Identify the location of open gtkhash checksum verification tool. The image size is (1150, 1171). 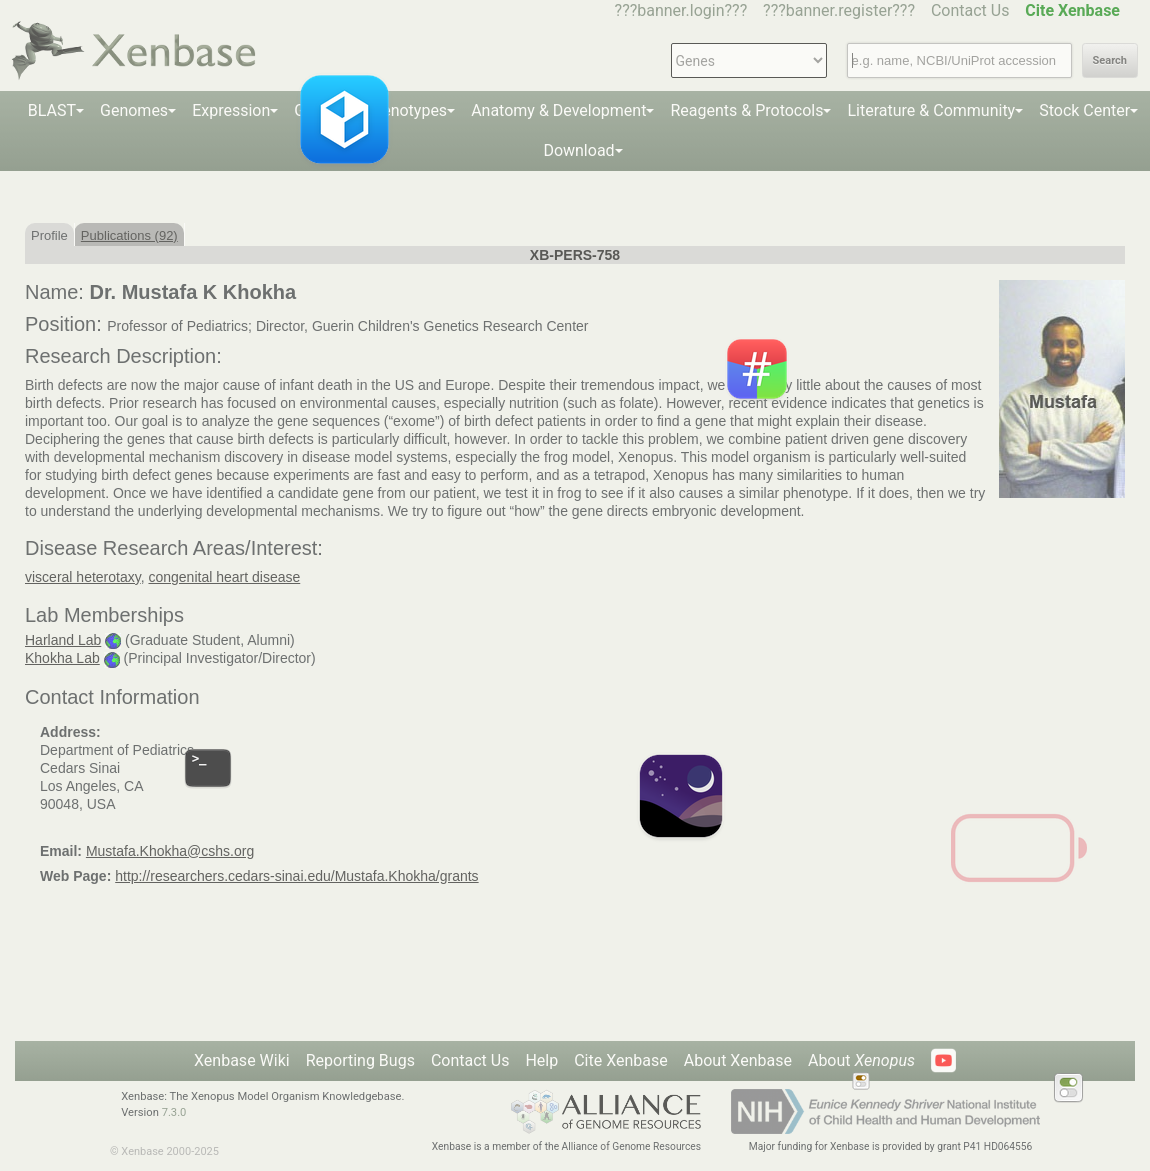
(757, 369).